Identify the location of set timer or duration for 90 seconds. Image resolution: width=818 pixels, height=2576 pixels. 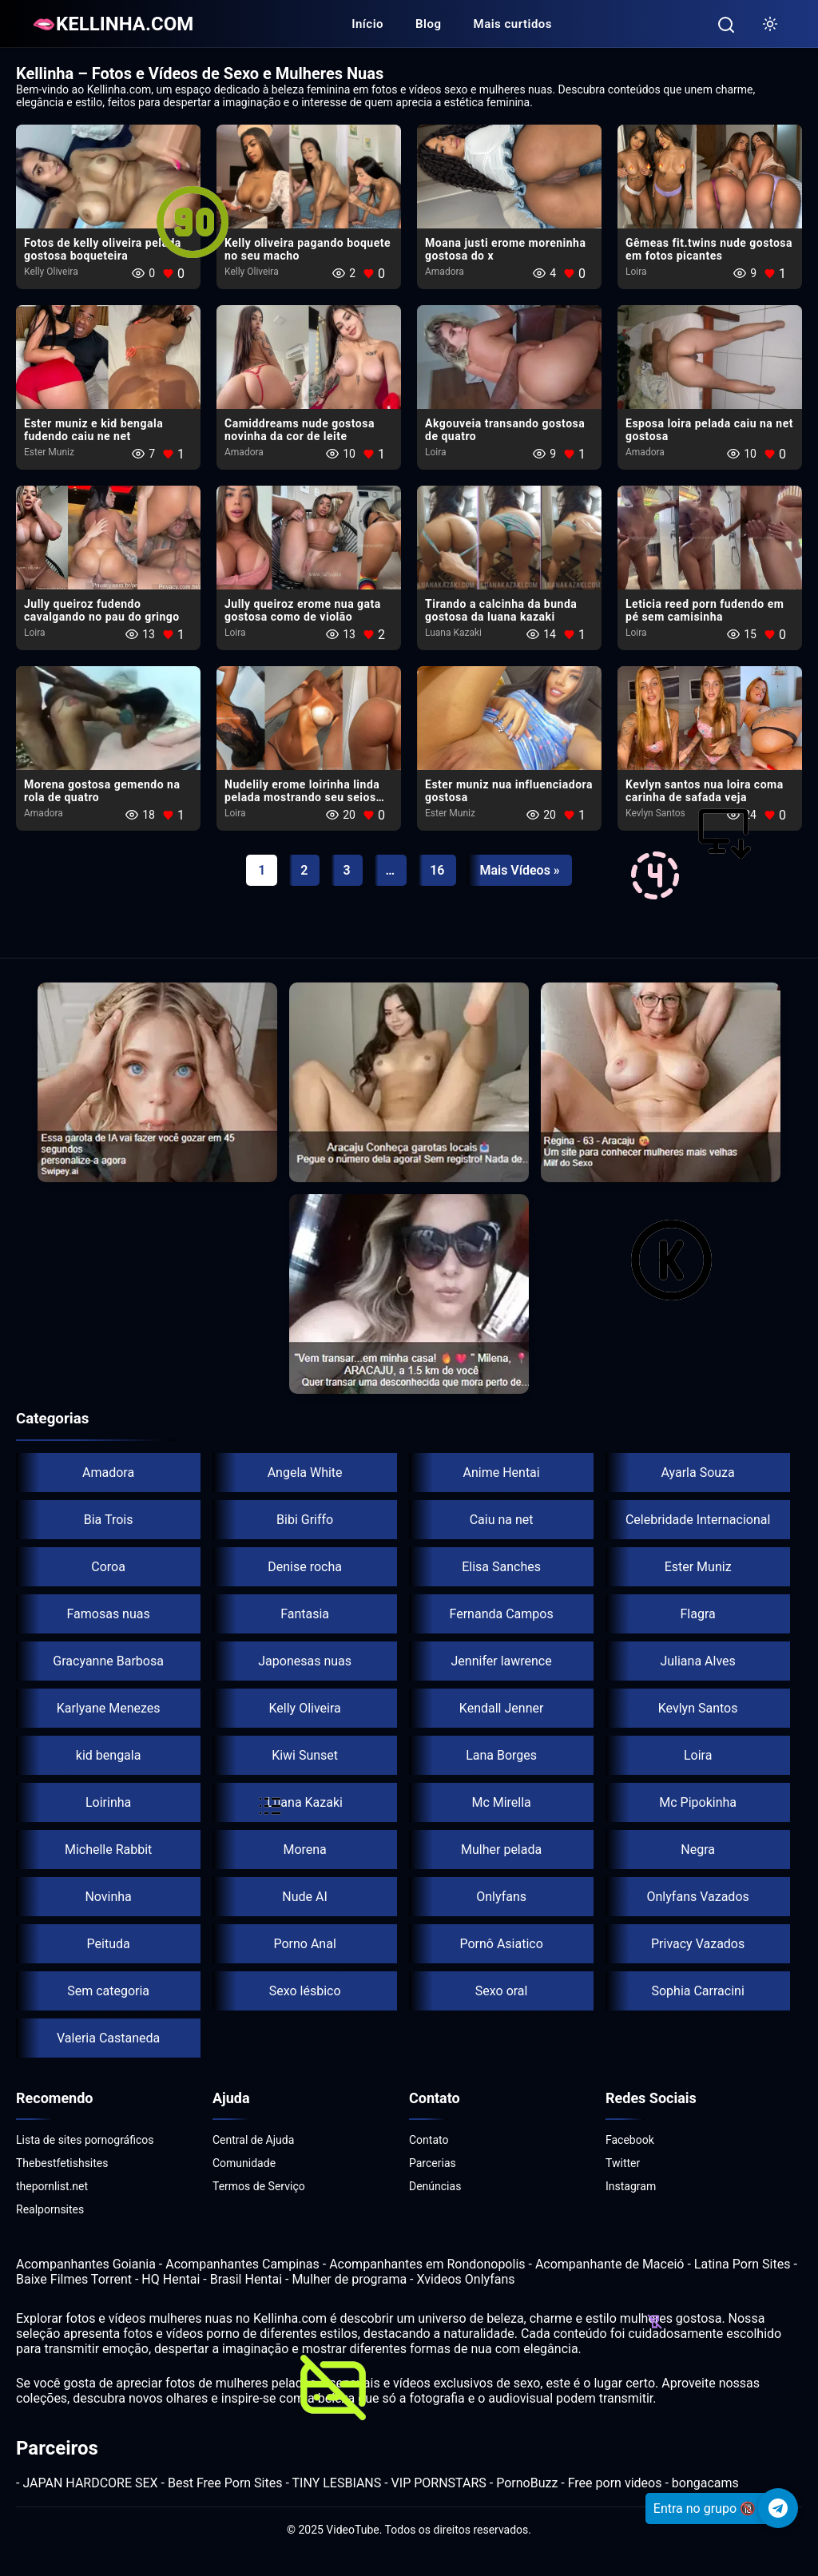
(193, 222).